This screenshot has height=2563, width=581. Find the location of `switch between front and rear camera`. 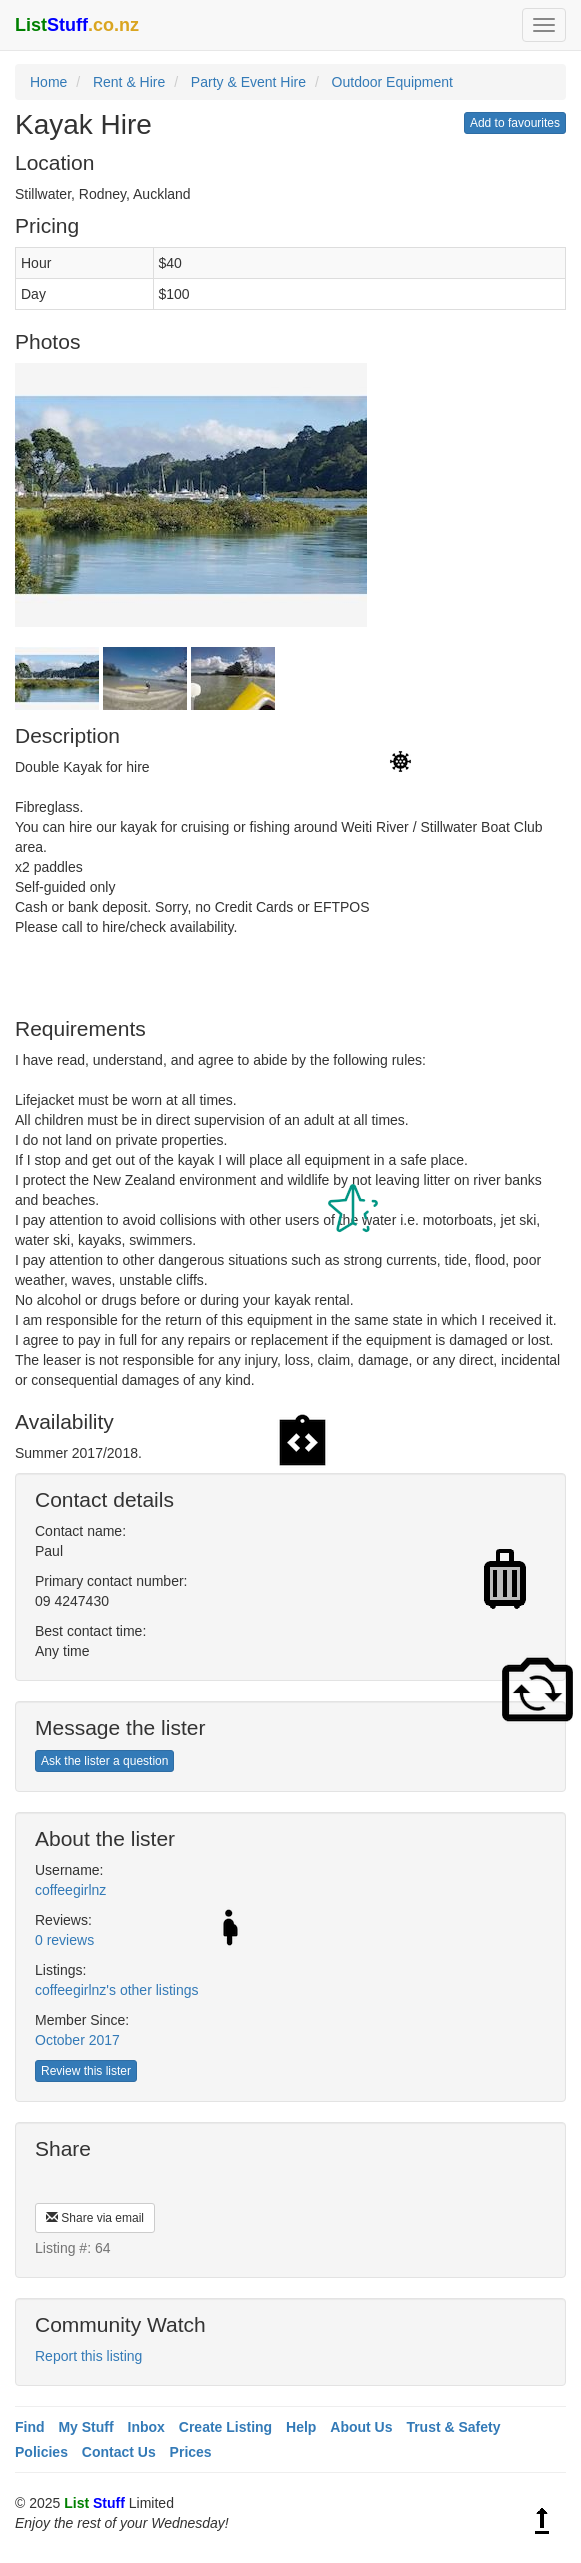

switch between front and rear camera is located at coordinates (537, 1689).